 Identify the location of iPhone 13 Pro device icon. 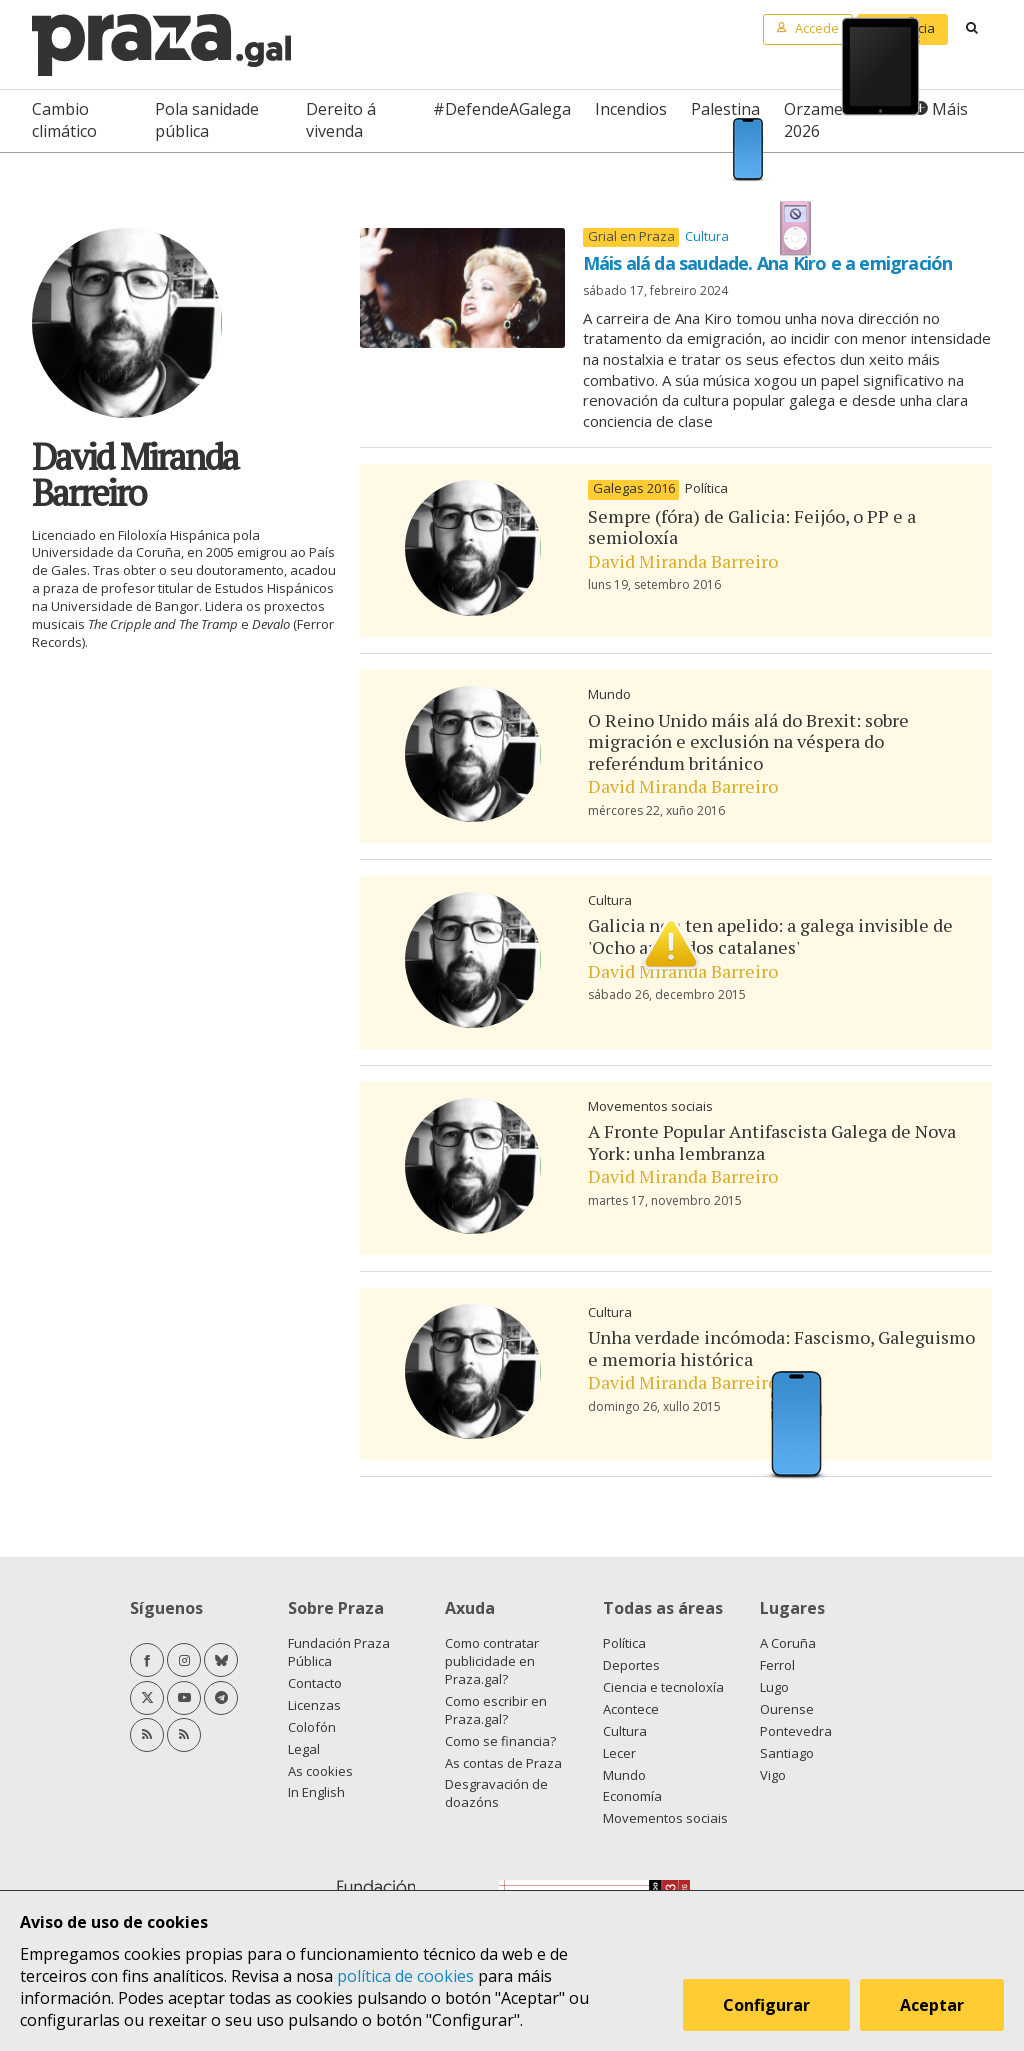
(748, 150).